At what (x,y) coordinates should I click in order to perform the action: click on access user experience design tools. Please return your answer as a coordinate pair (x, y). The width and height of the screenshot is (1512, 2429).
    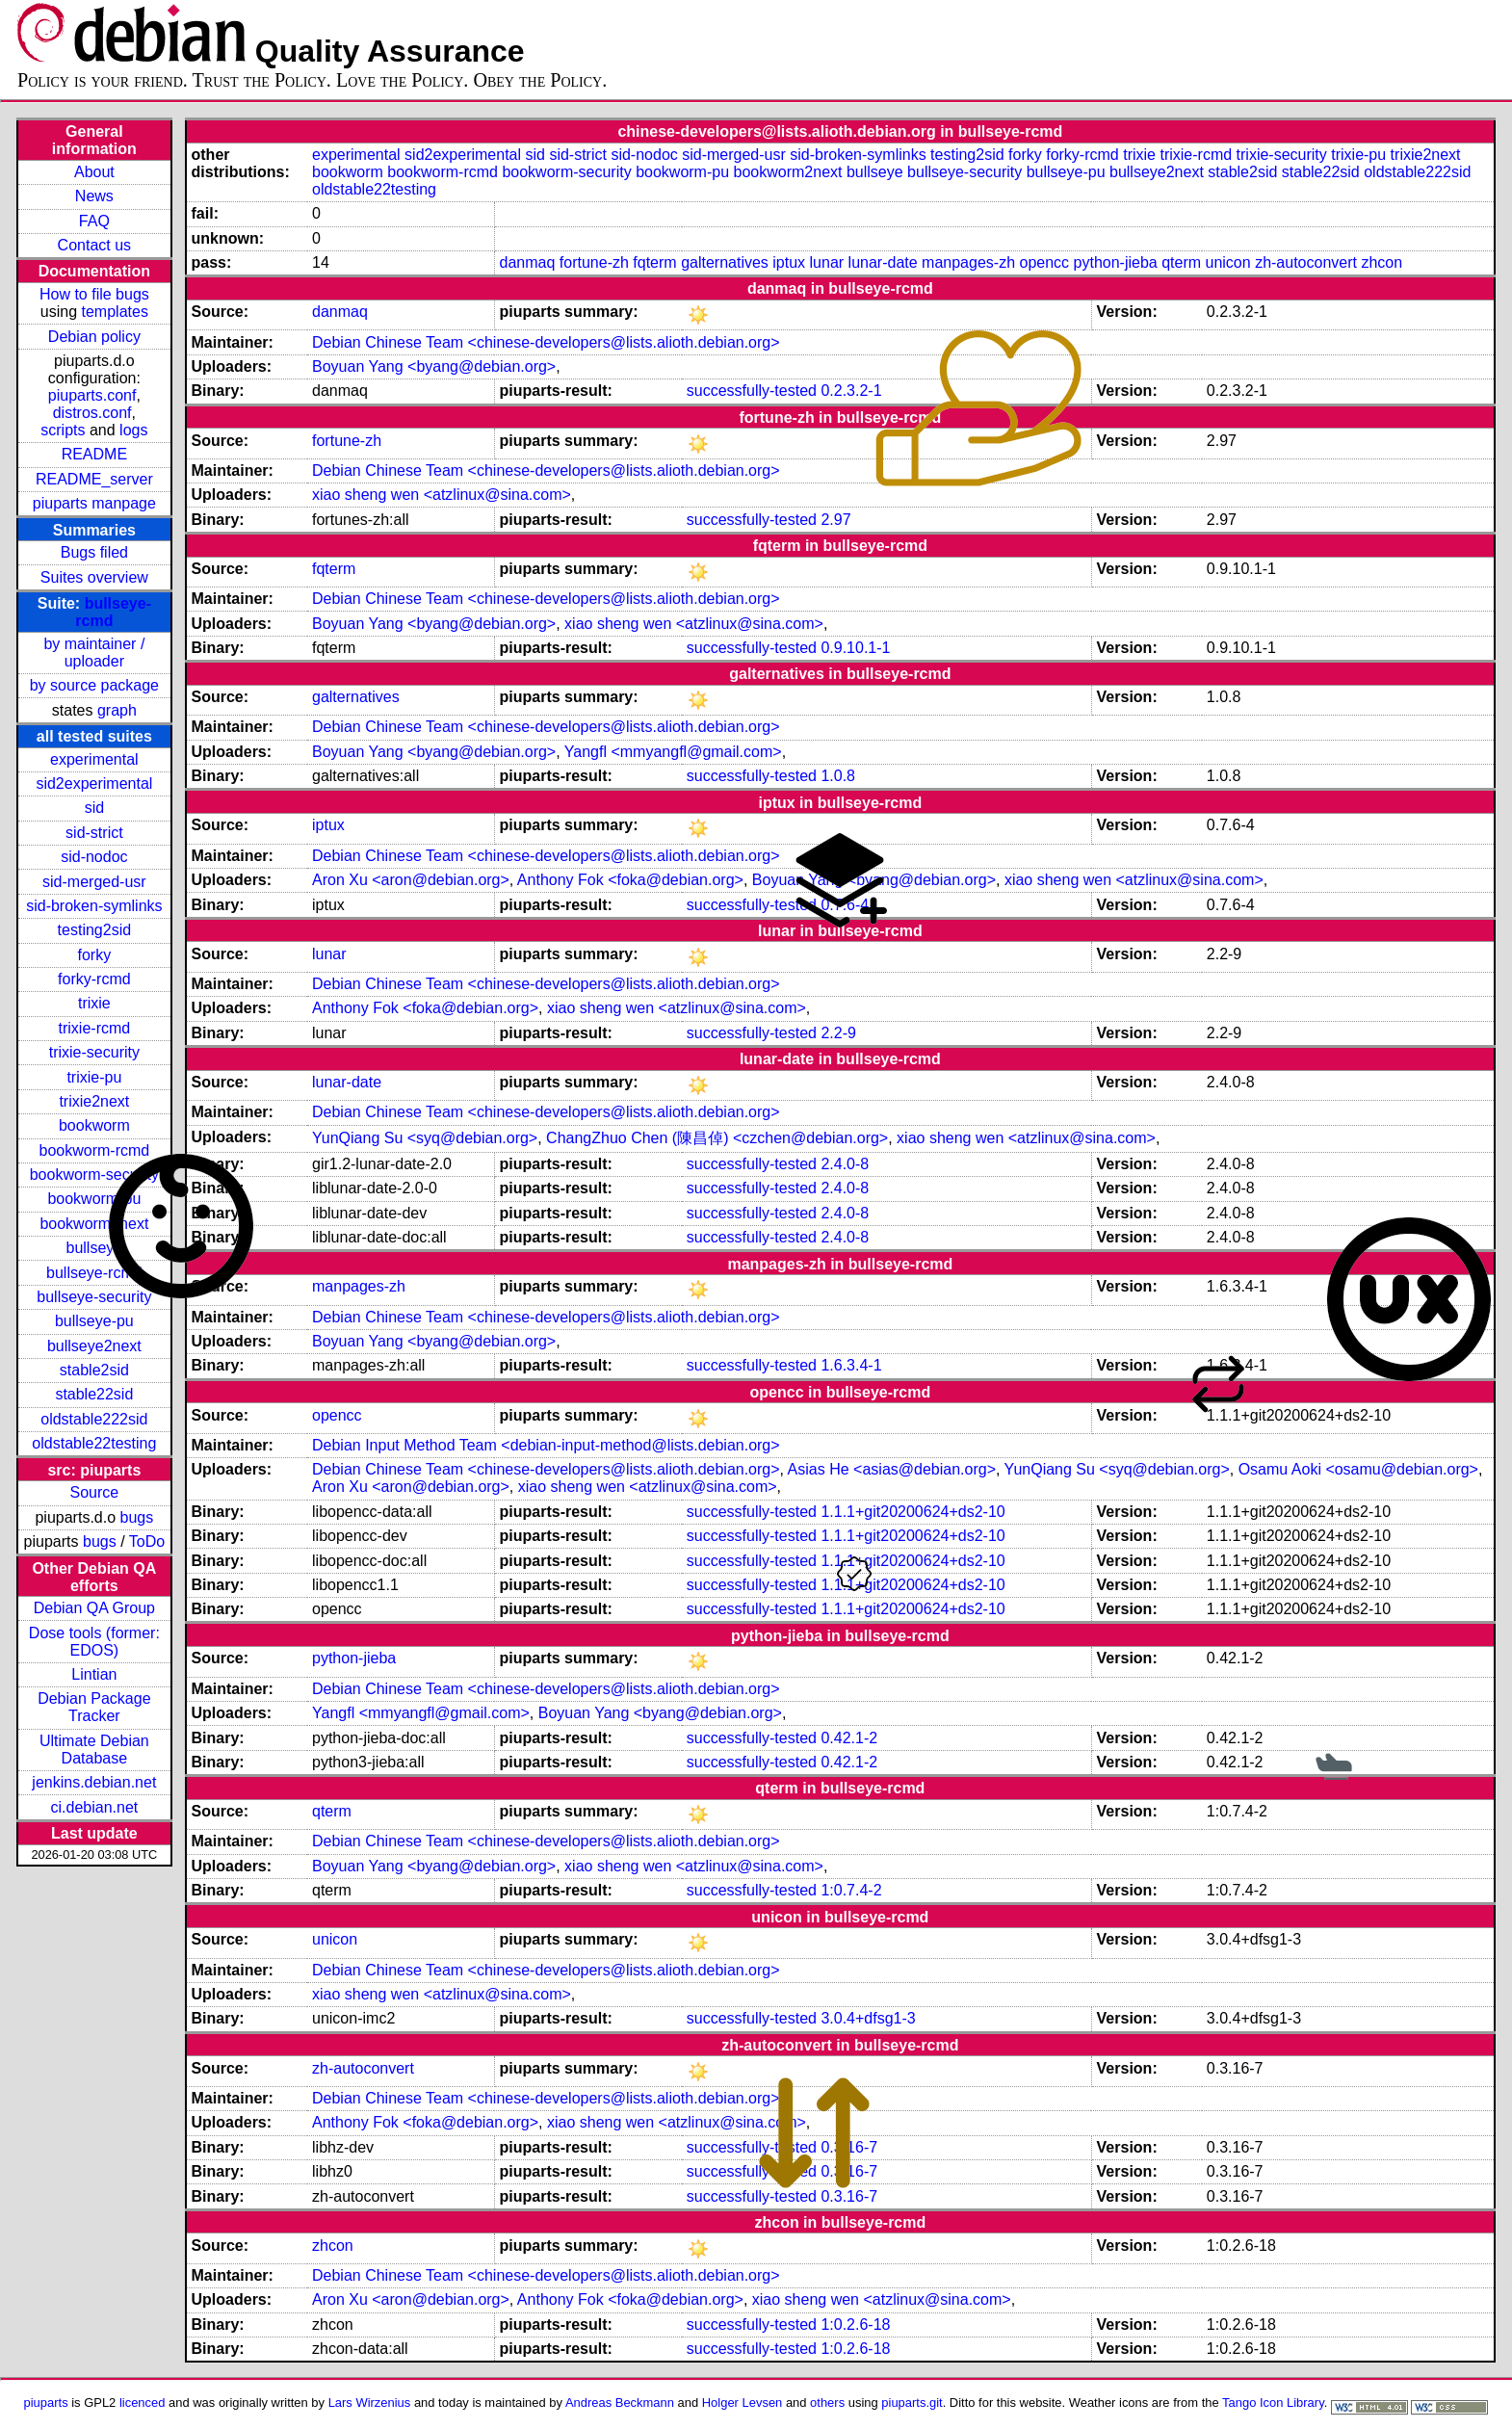
    Looking at the image, I should click on (1409, 1299).